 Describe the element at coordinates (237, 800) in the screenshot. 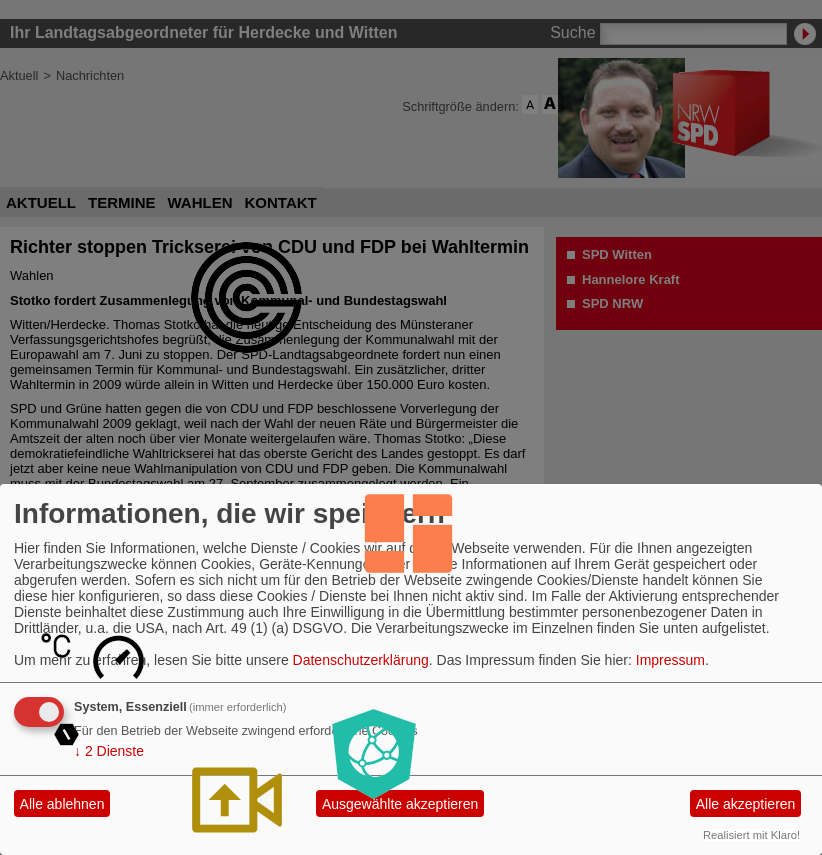

I see `upload a video file` at that location.